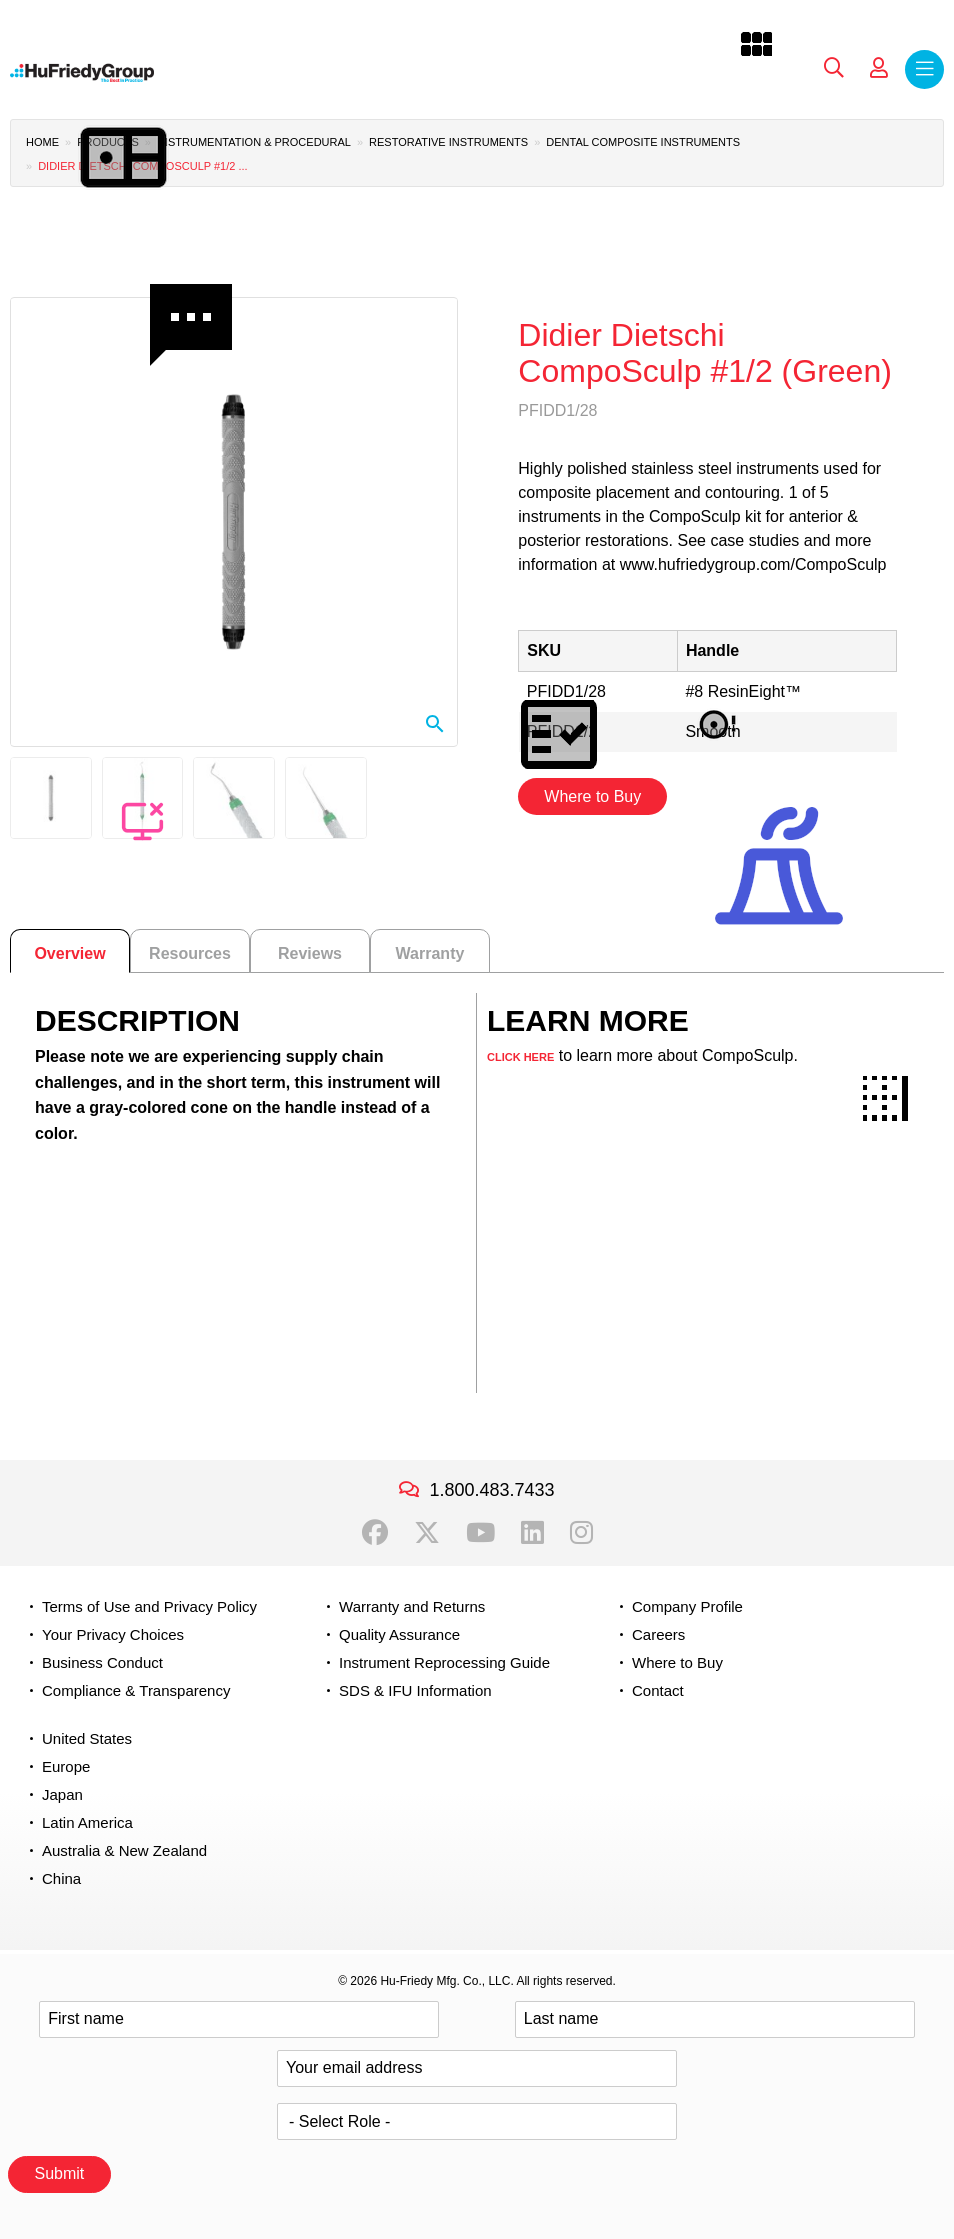 The width and height of the screenshot is (954, 2239). I want to click on indicates storage disc is full, so click(717, 724).